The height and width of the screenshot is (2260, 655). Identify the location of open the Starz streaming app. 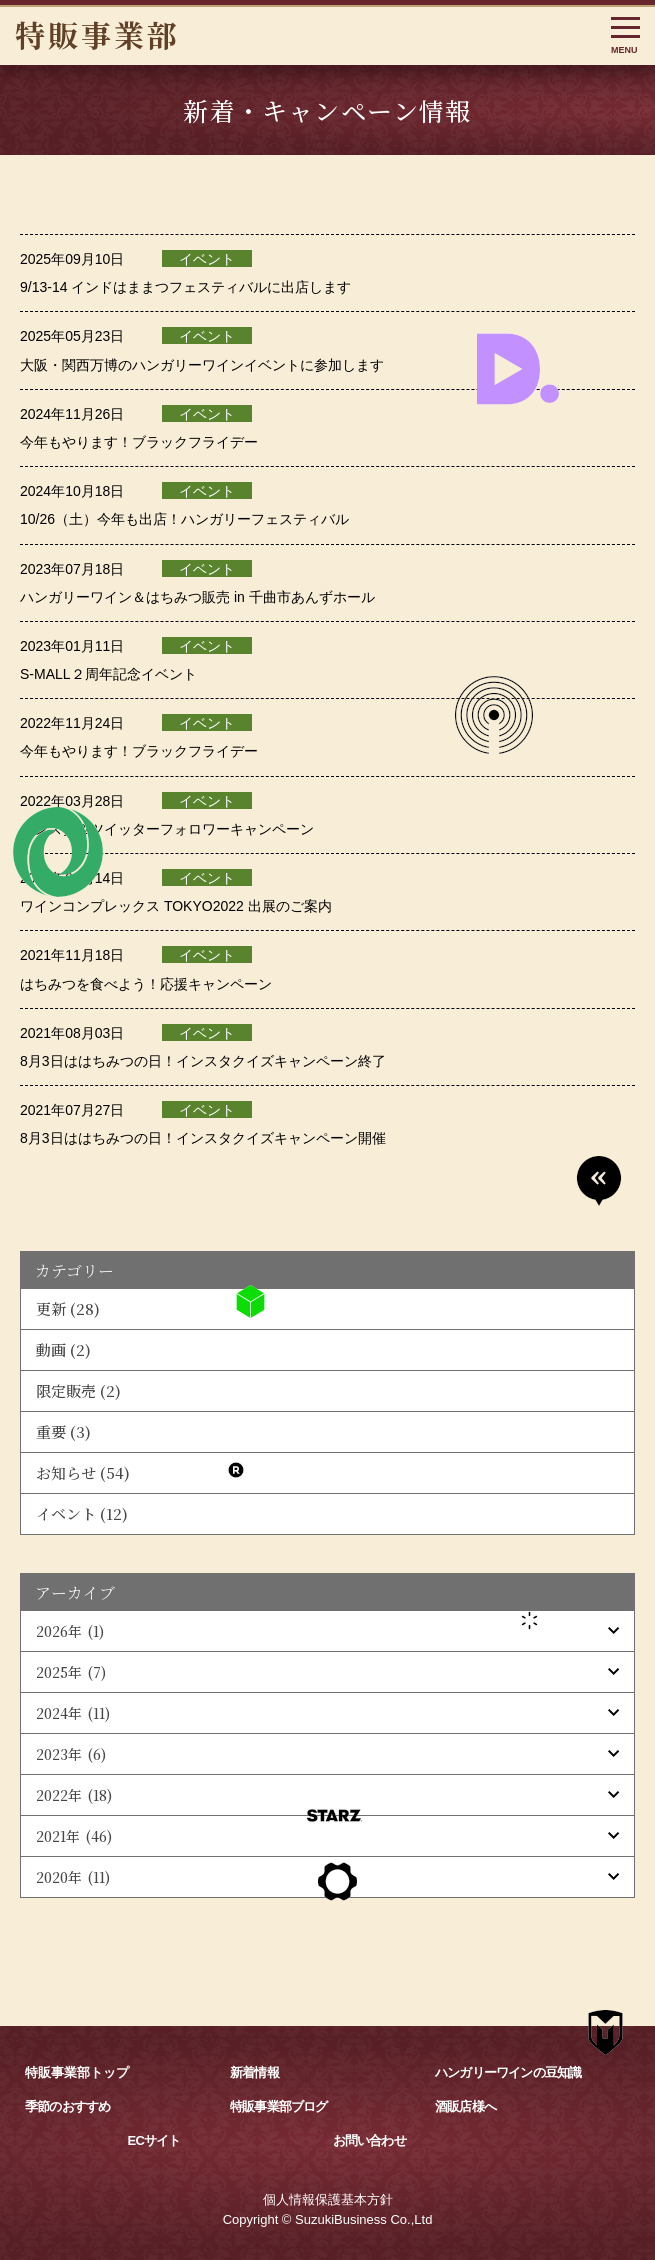
(334, 1815).